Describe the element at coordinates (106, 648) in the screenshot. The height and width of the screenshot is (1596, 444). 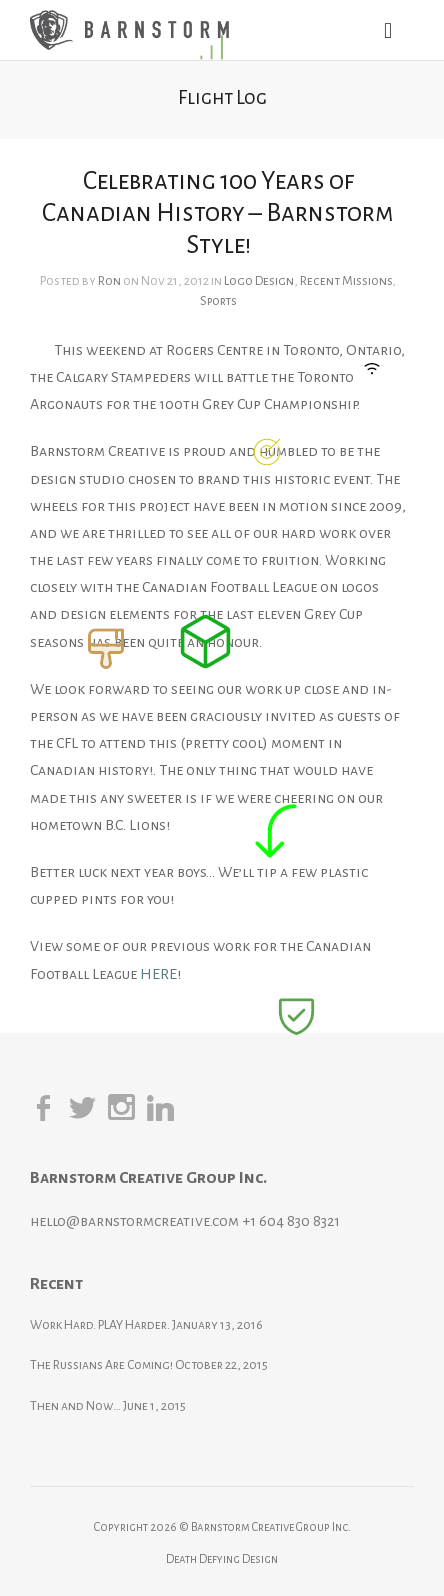
I see `access painting or drawing tools` at that location.